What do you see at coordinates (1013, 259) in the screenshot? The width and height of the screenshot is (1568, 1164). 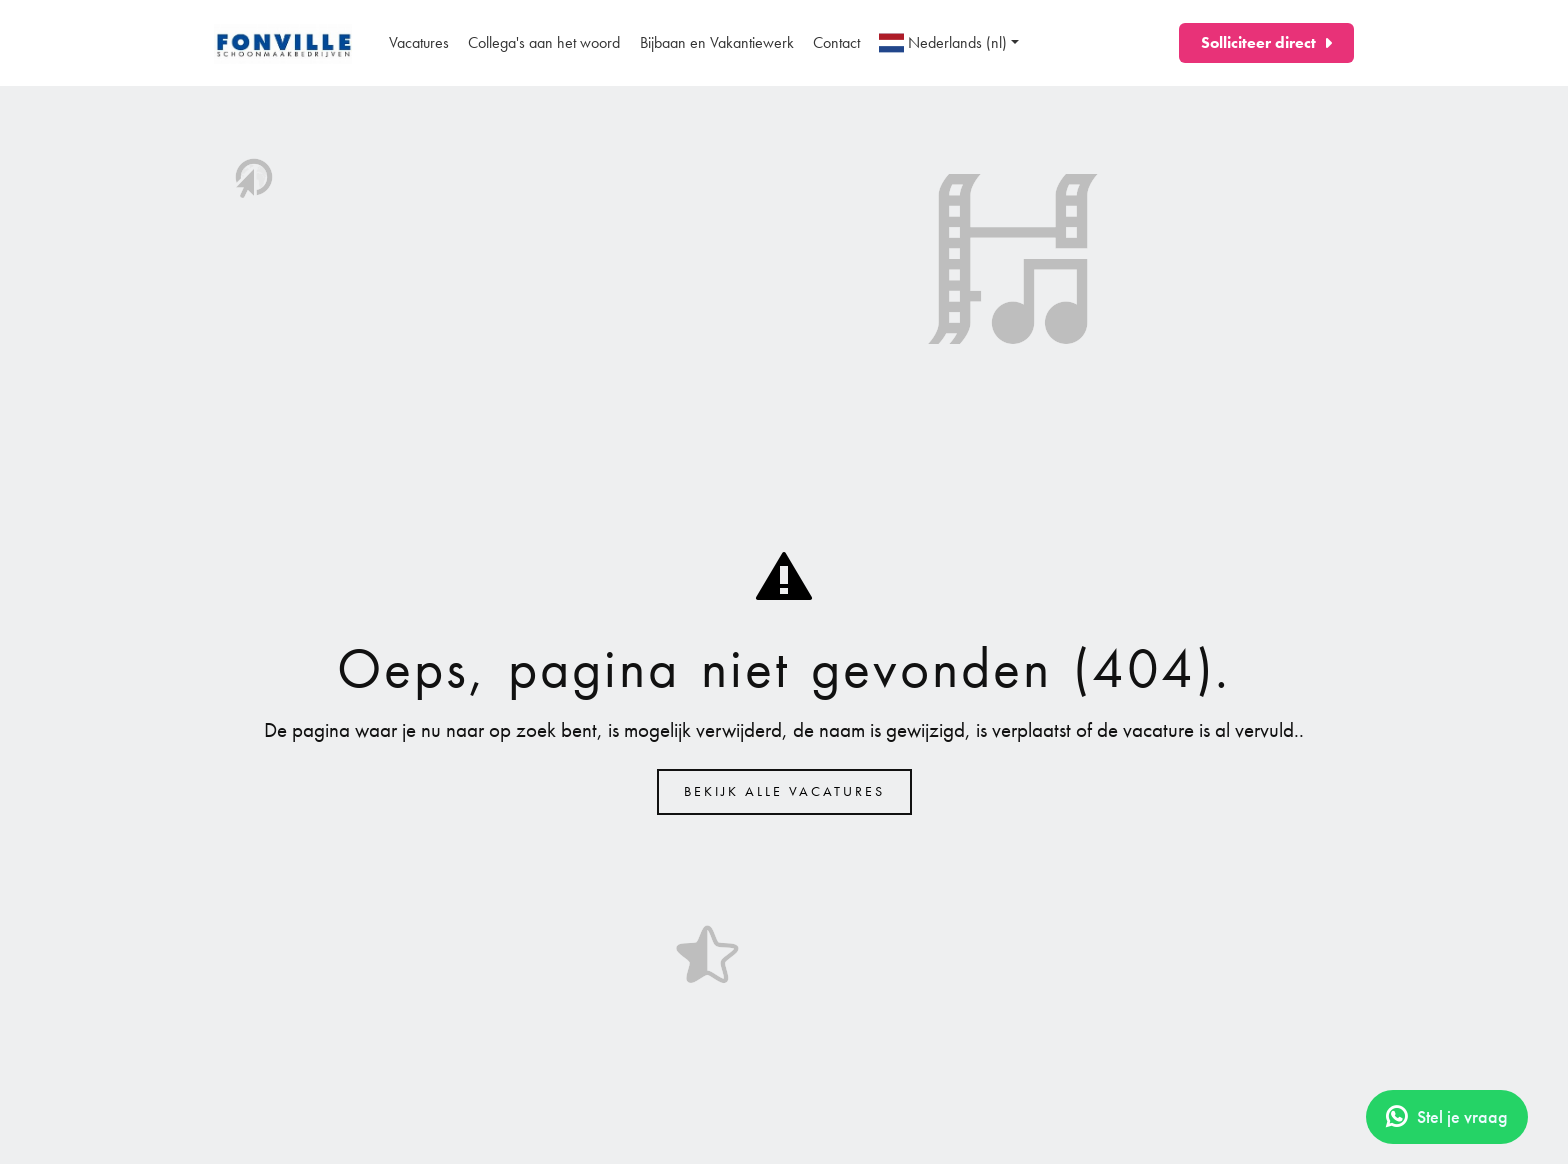 I see `access multimedia applications` at bounding box center [1013, 259].